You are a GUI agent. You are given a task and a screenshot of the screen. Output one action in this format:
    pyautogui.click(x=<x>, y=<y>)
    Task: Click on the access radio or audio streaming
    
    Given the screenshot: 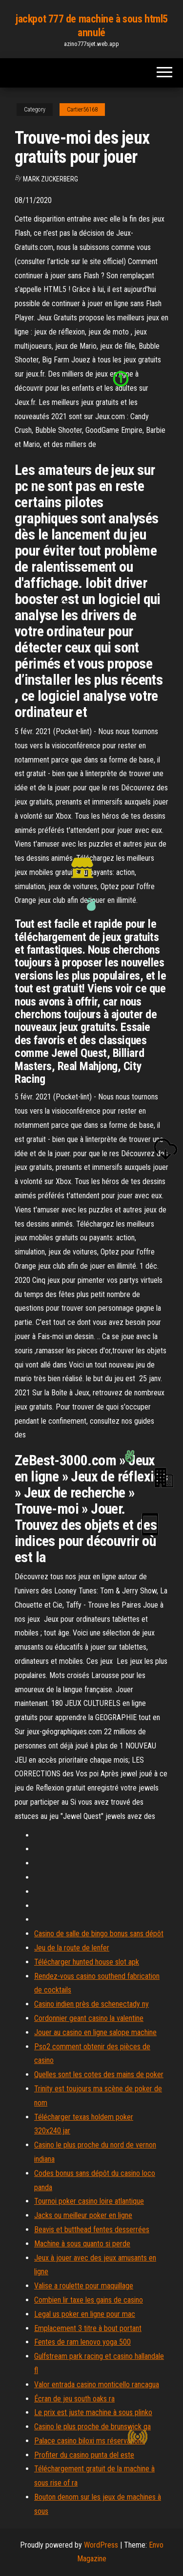 What is the action you would take?
    pyautogui.click(x=138, y=2437)
    